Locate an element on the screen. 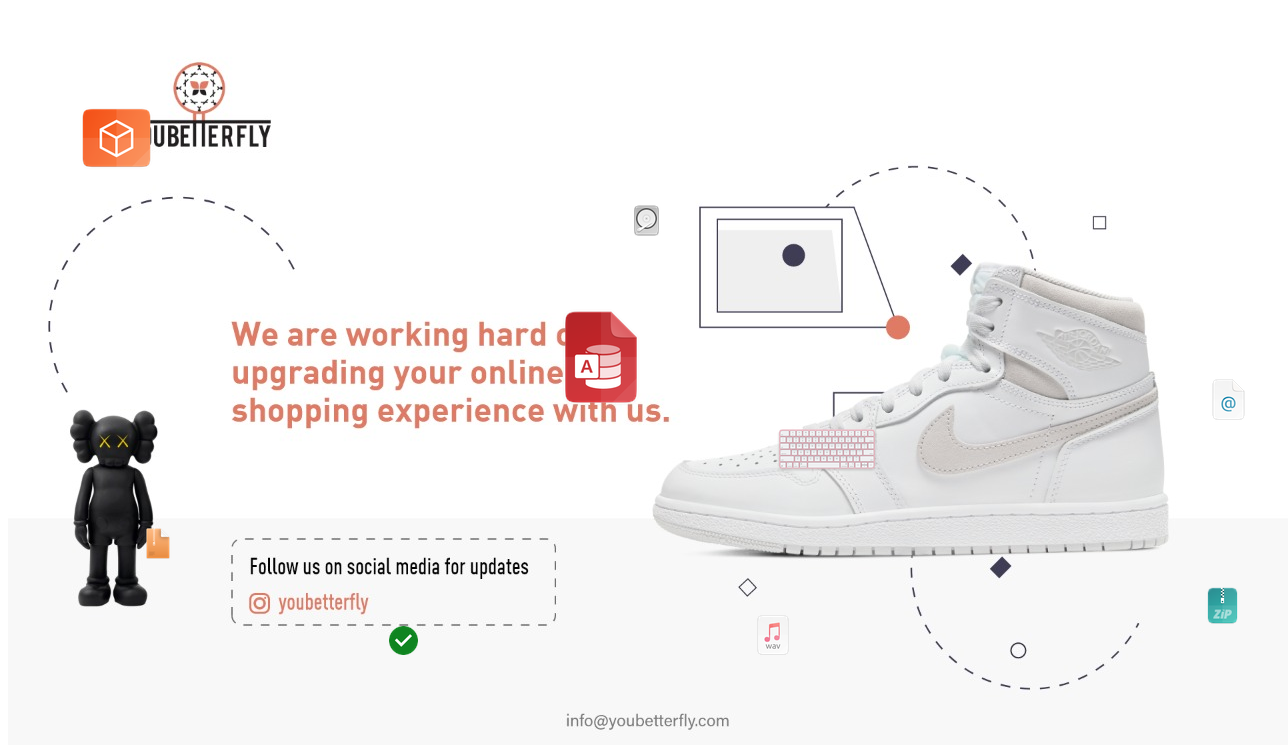 This screenshot has width=1288, height=755. an email message file or .eml attachment is located at coordinates (1228, 399).